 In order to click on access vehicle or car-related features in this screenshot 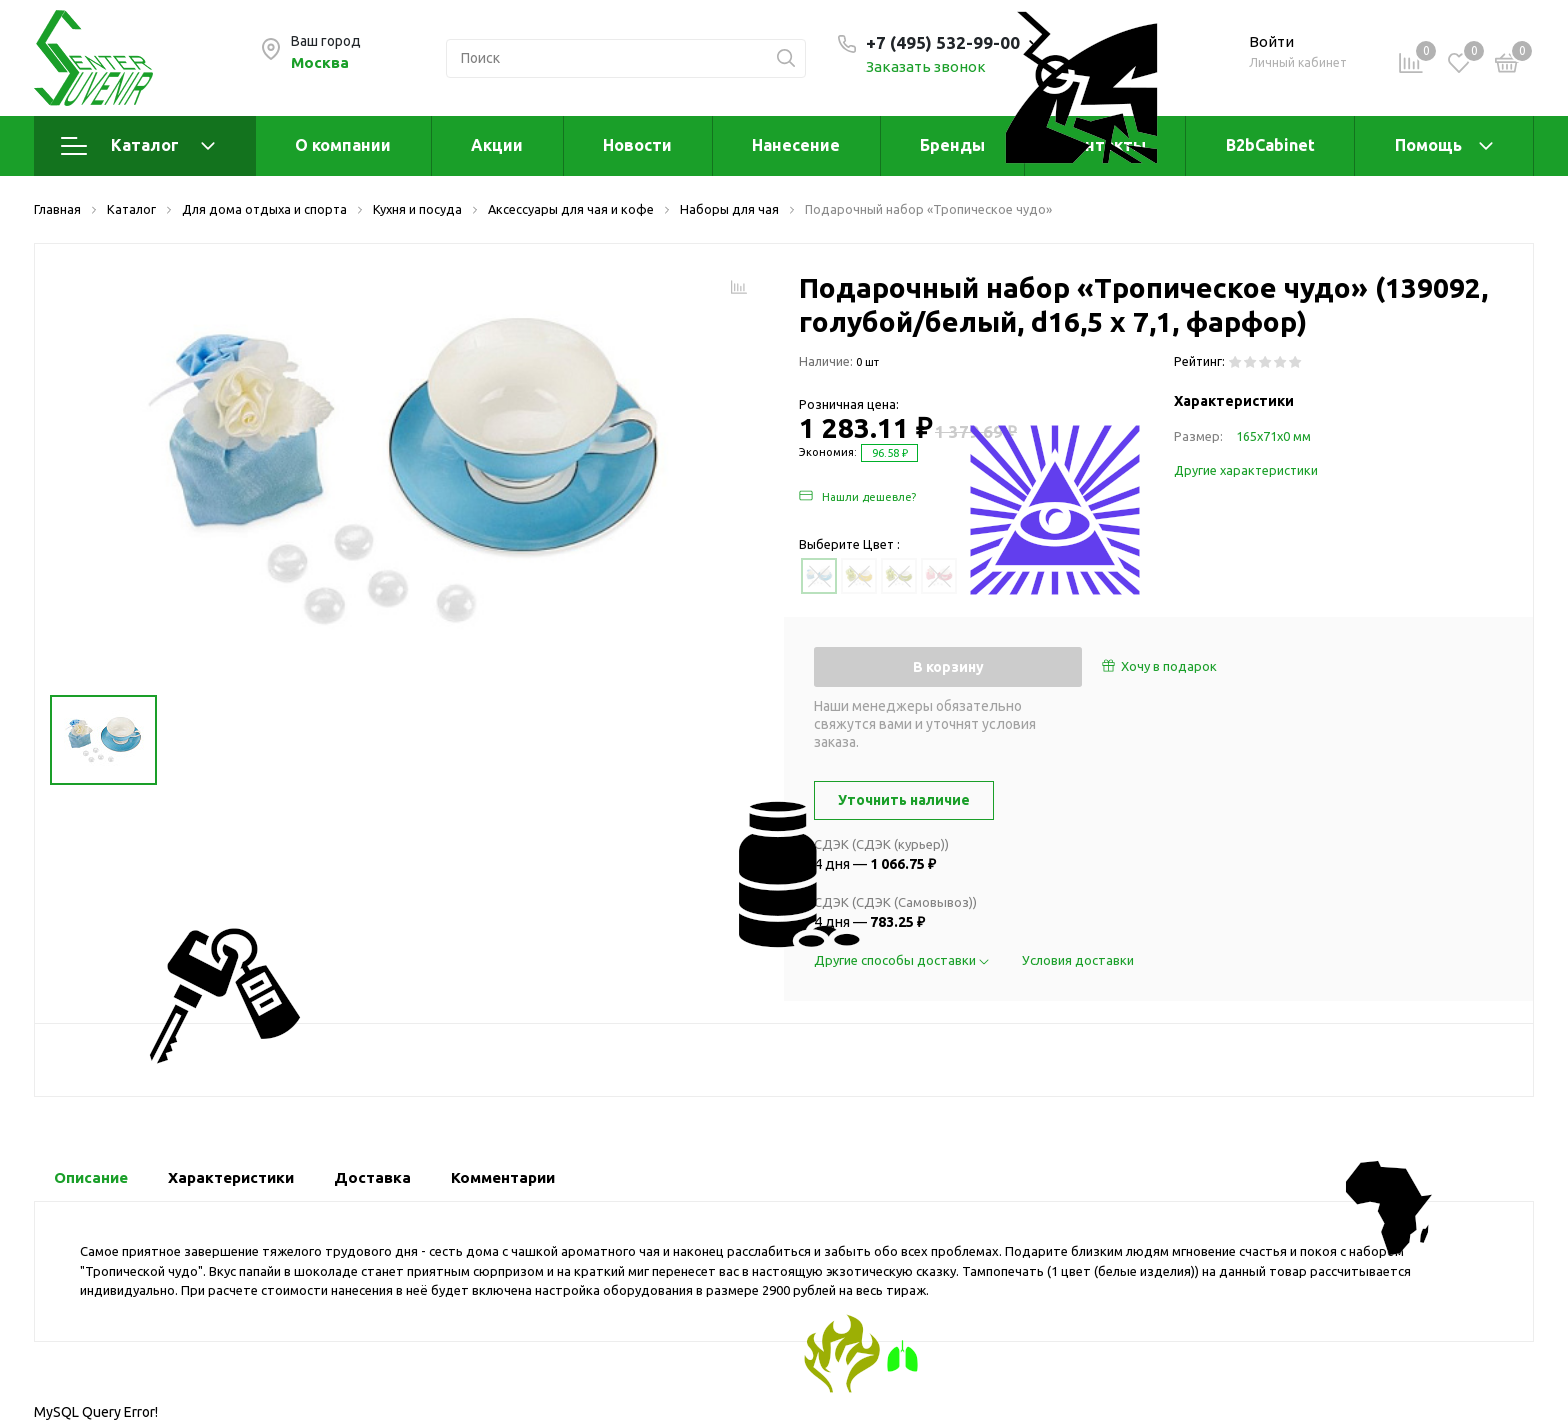, I will do `click(225, 996)`.